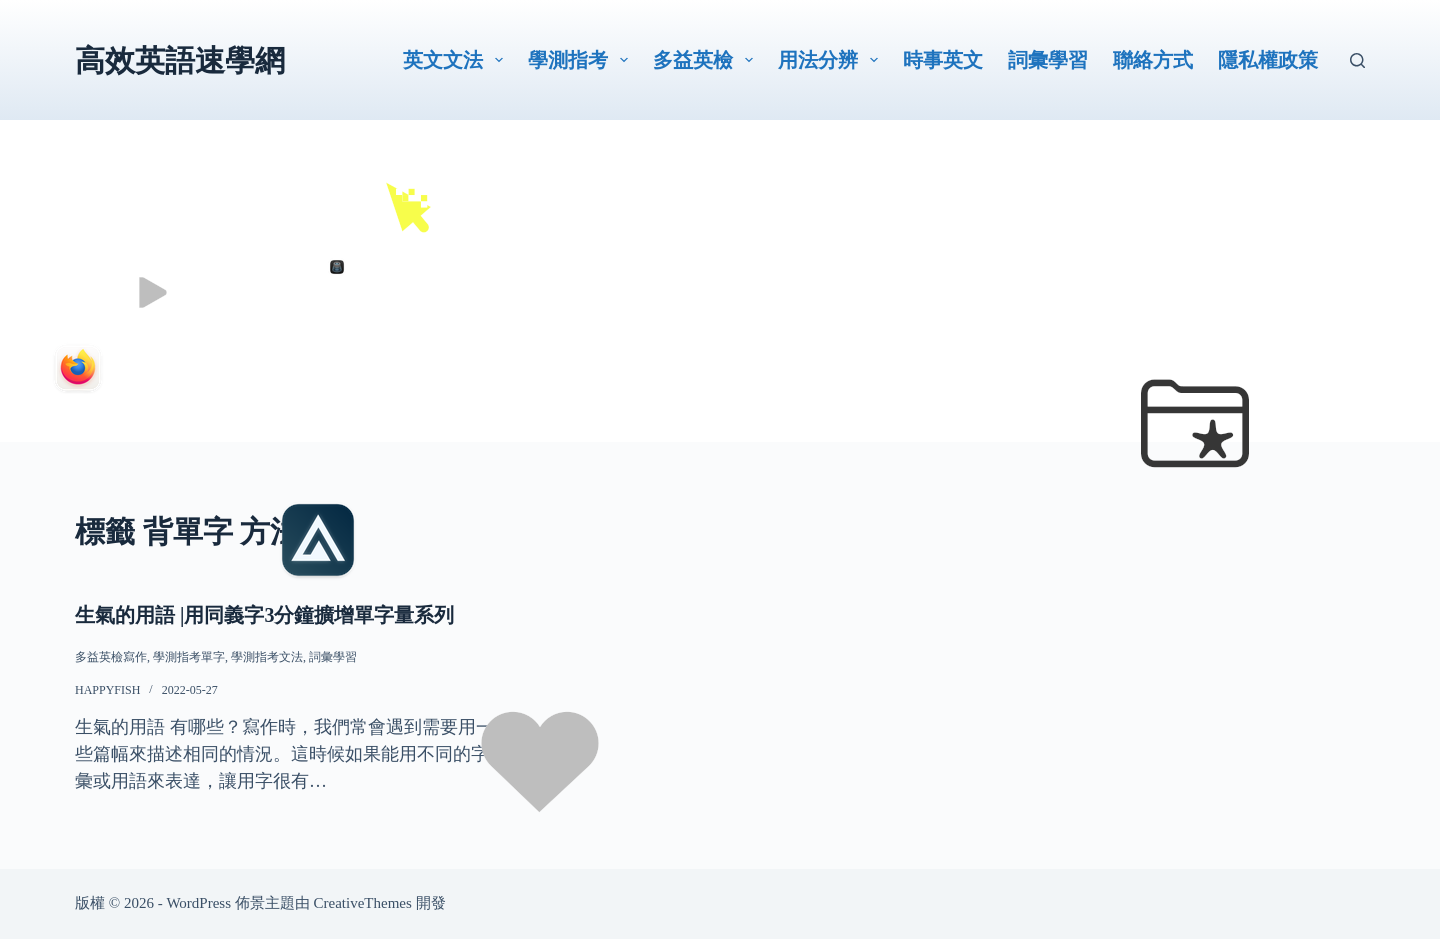 This screenshot has height=939, width=1440. What do you see at coordinates (1195, 420) in the screenshot?
I see `open sparkleshare folder` at bounding box center [1195, 420].